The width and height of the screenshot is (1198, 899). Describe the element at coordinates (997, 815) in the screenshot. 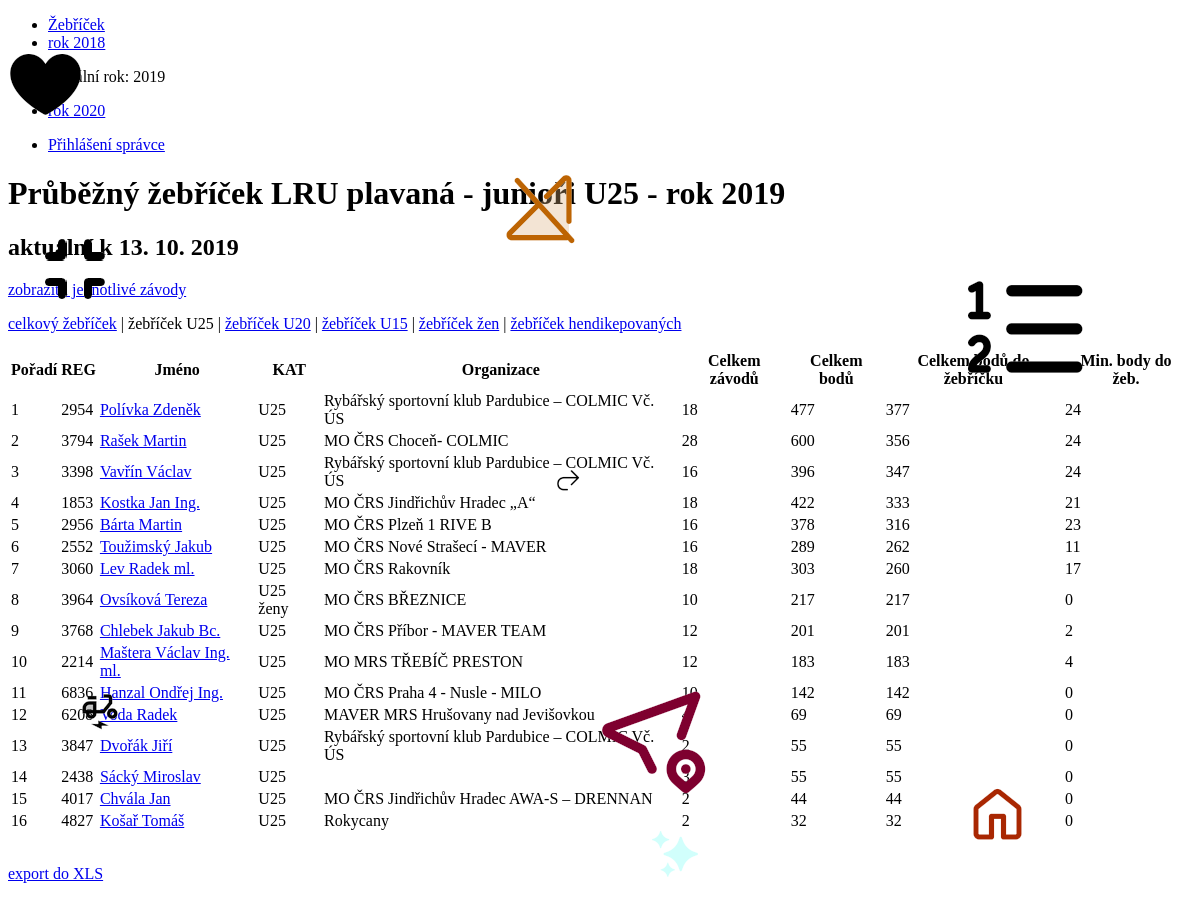

I see `navigate to home screen` at that location.